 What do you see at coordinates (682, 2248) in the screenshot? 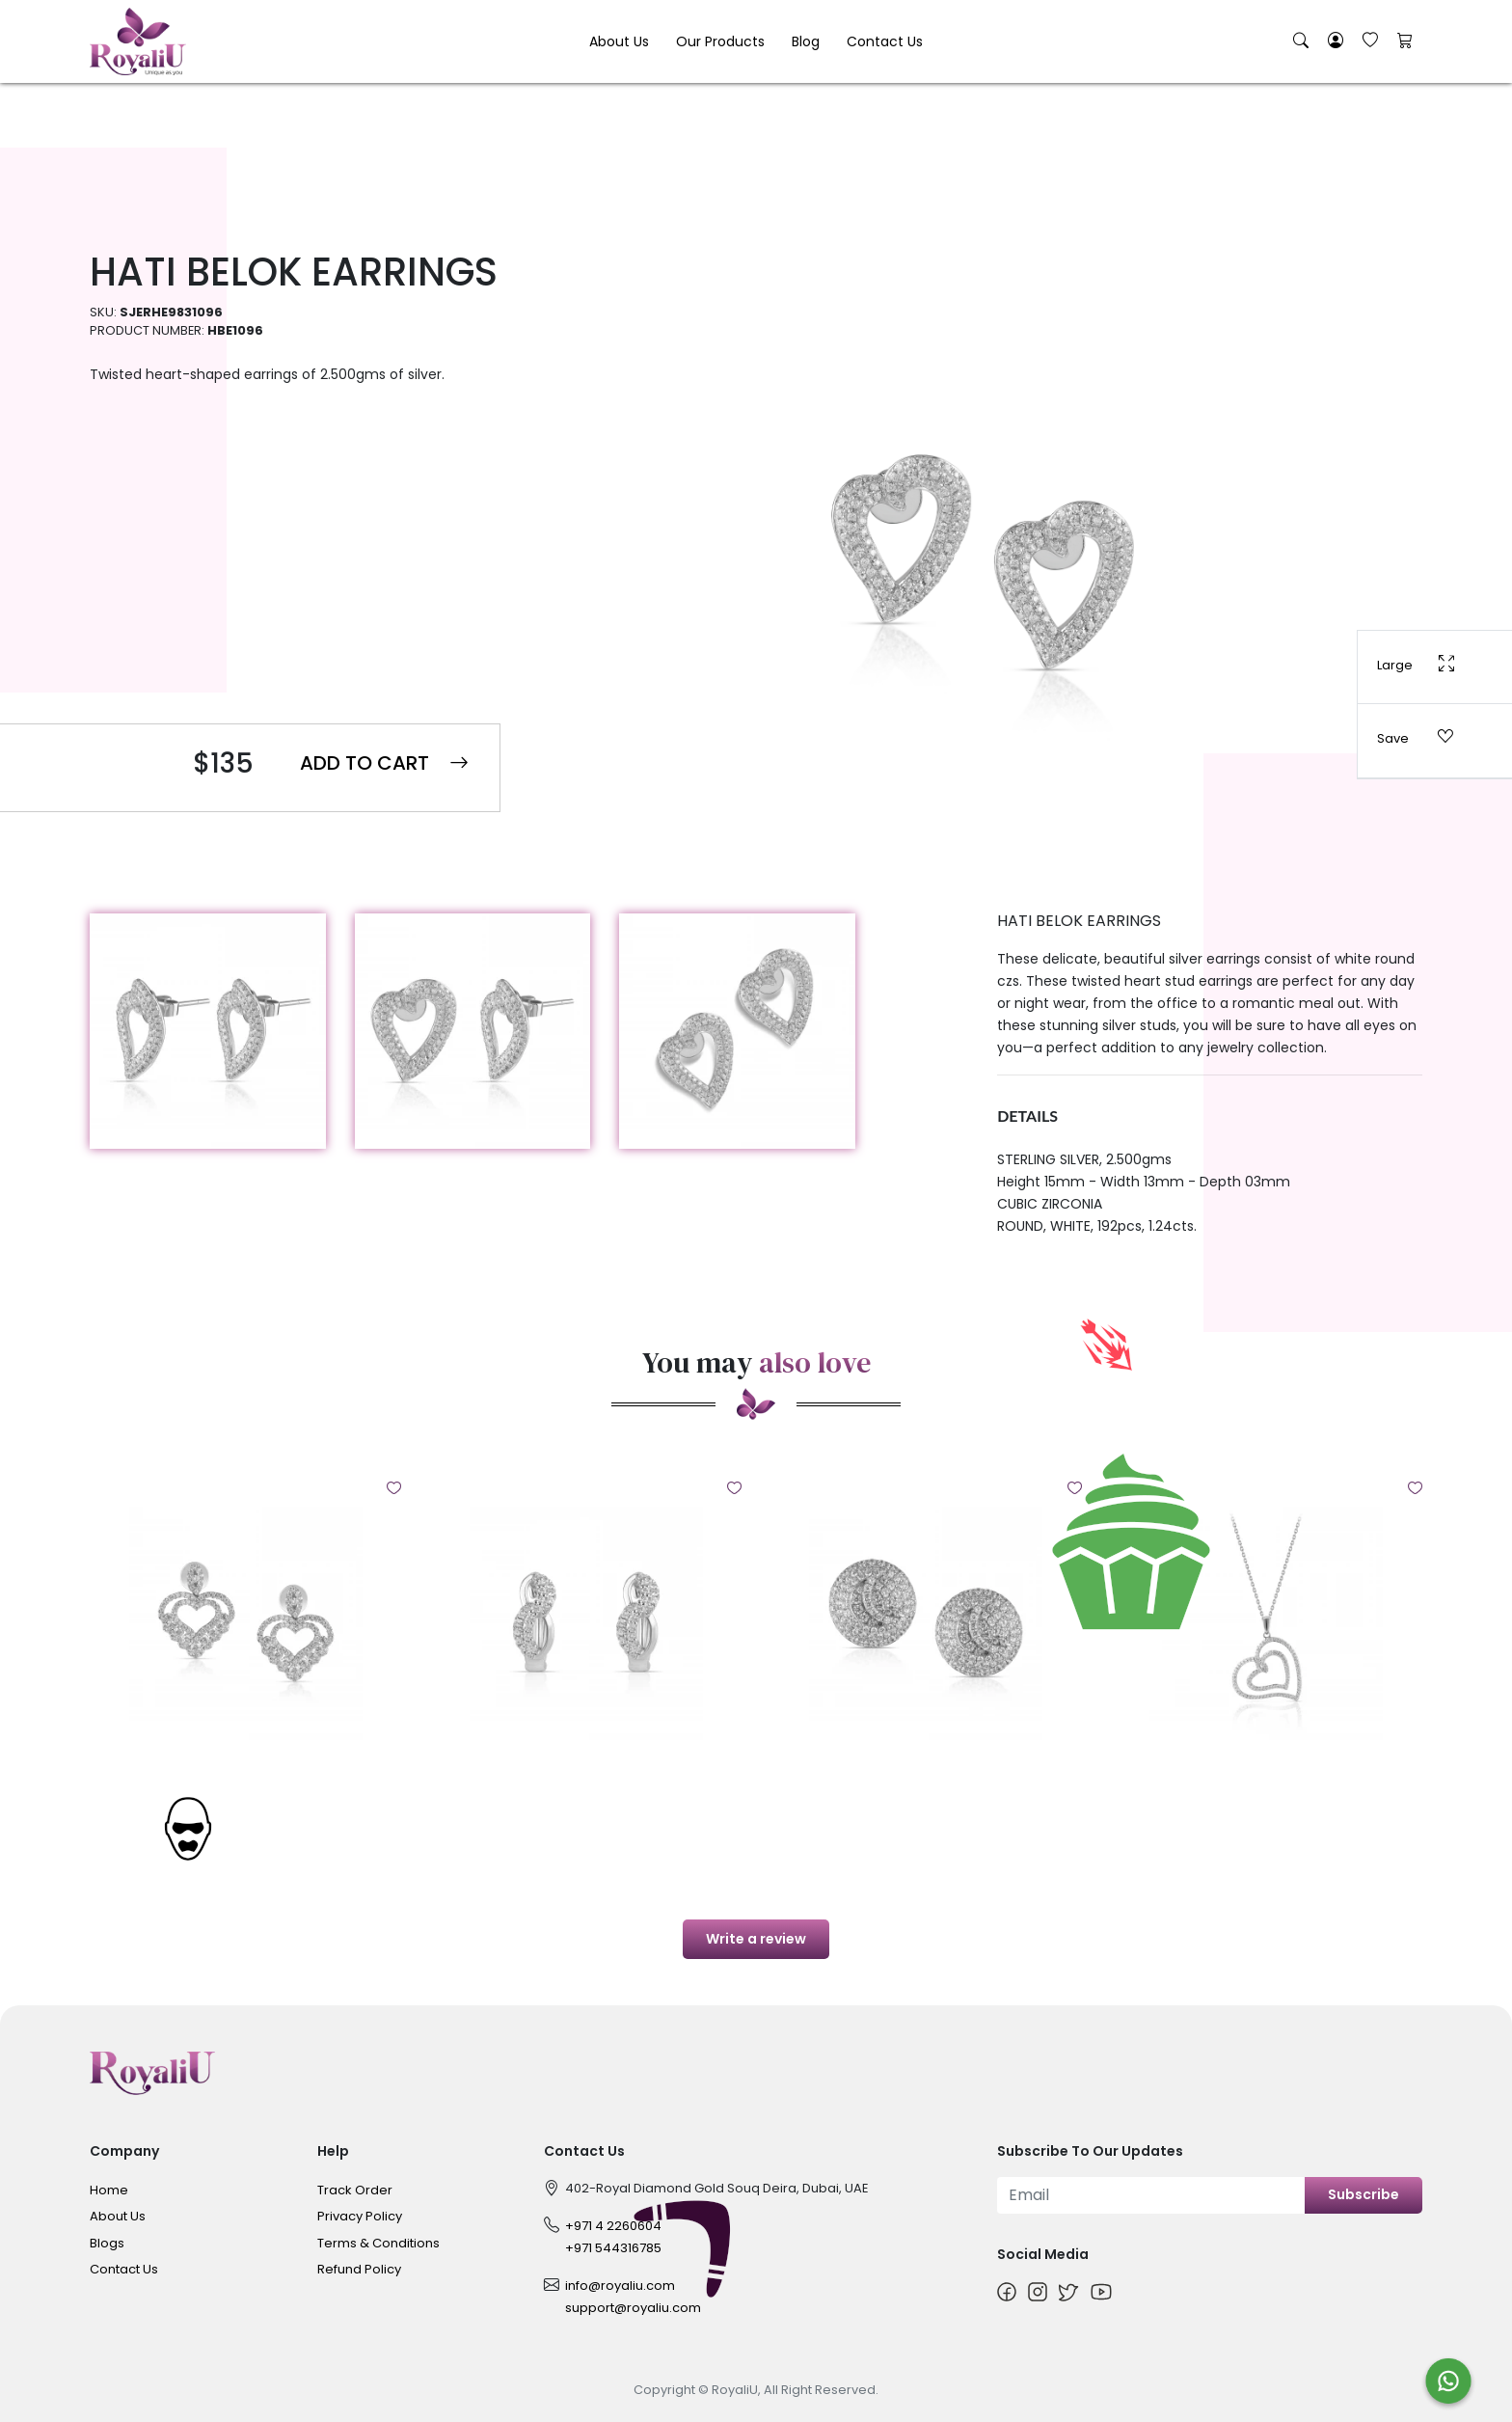
I see `boomerang weapon or tool in a game inventory` at bounding box center [682, 2248].